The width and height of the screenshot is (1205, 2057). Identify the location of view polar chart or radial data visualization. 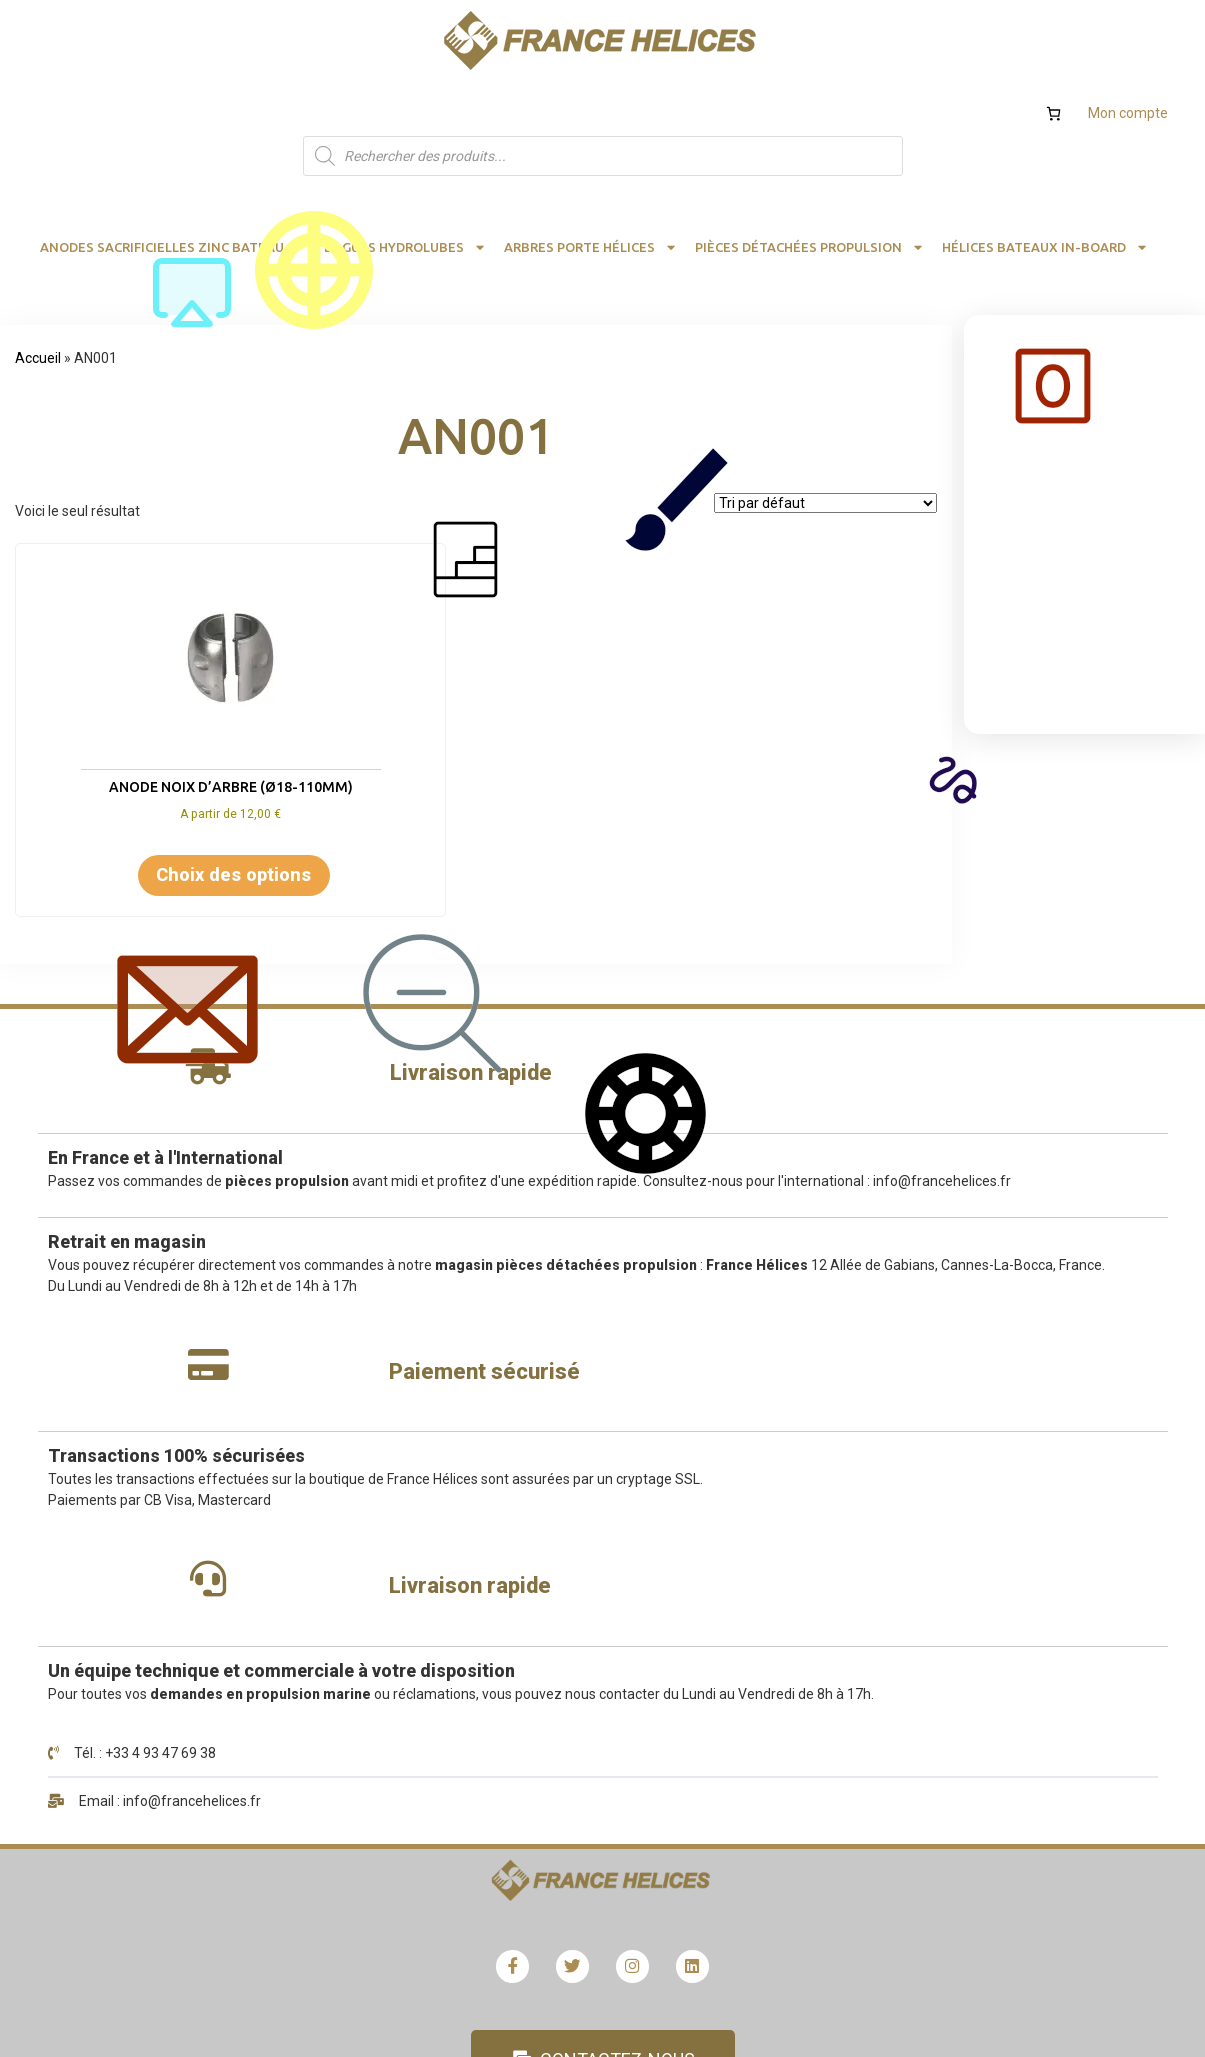
(314, 270).